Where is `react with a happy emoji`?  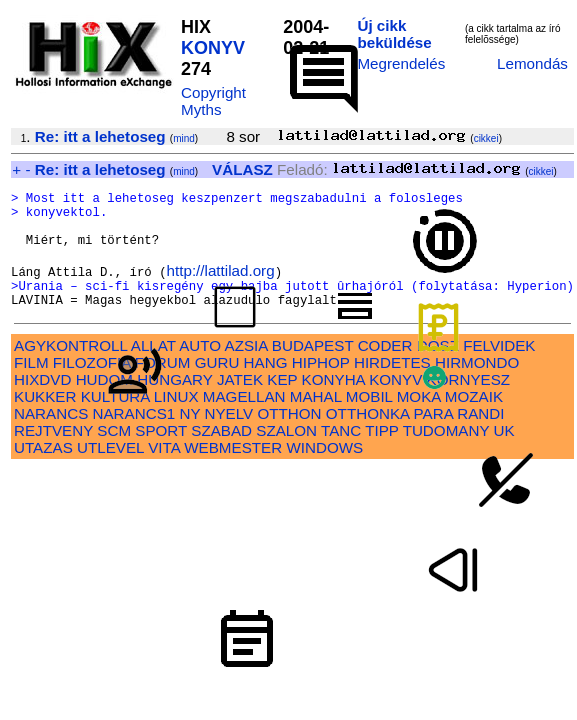 react with a happy emoji is located at coordinates (434, 377).